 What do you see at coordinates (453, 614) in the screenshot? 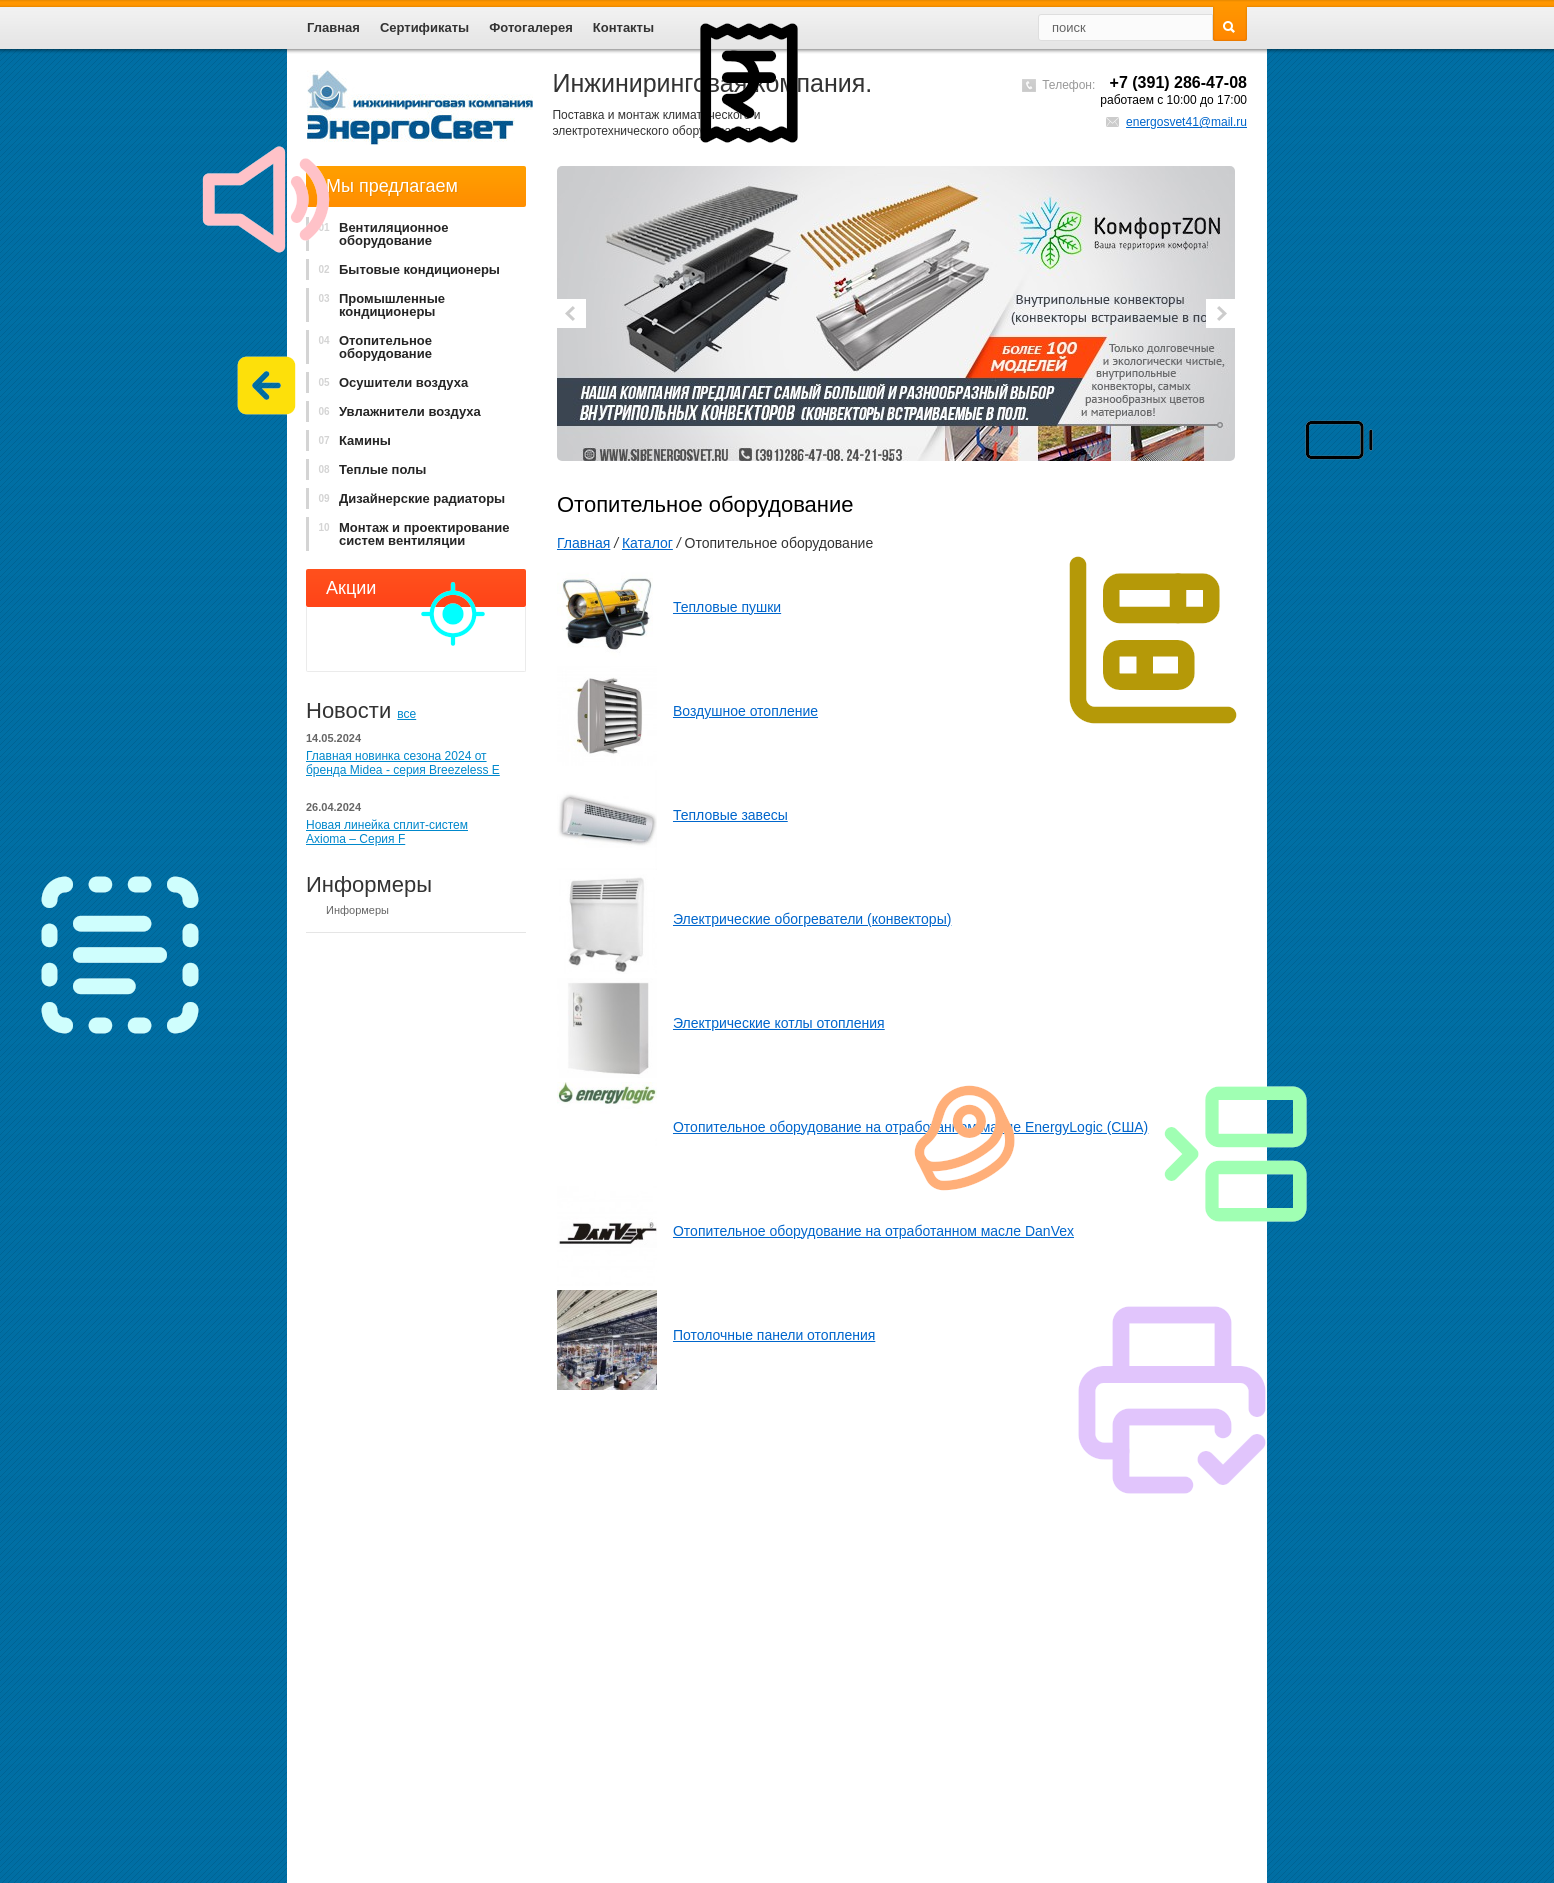
I see `lock onto current GPS location` at bounding box center [453, 614].